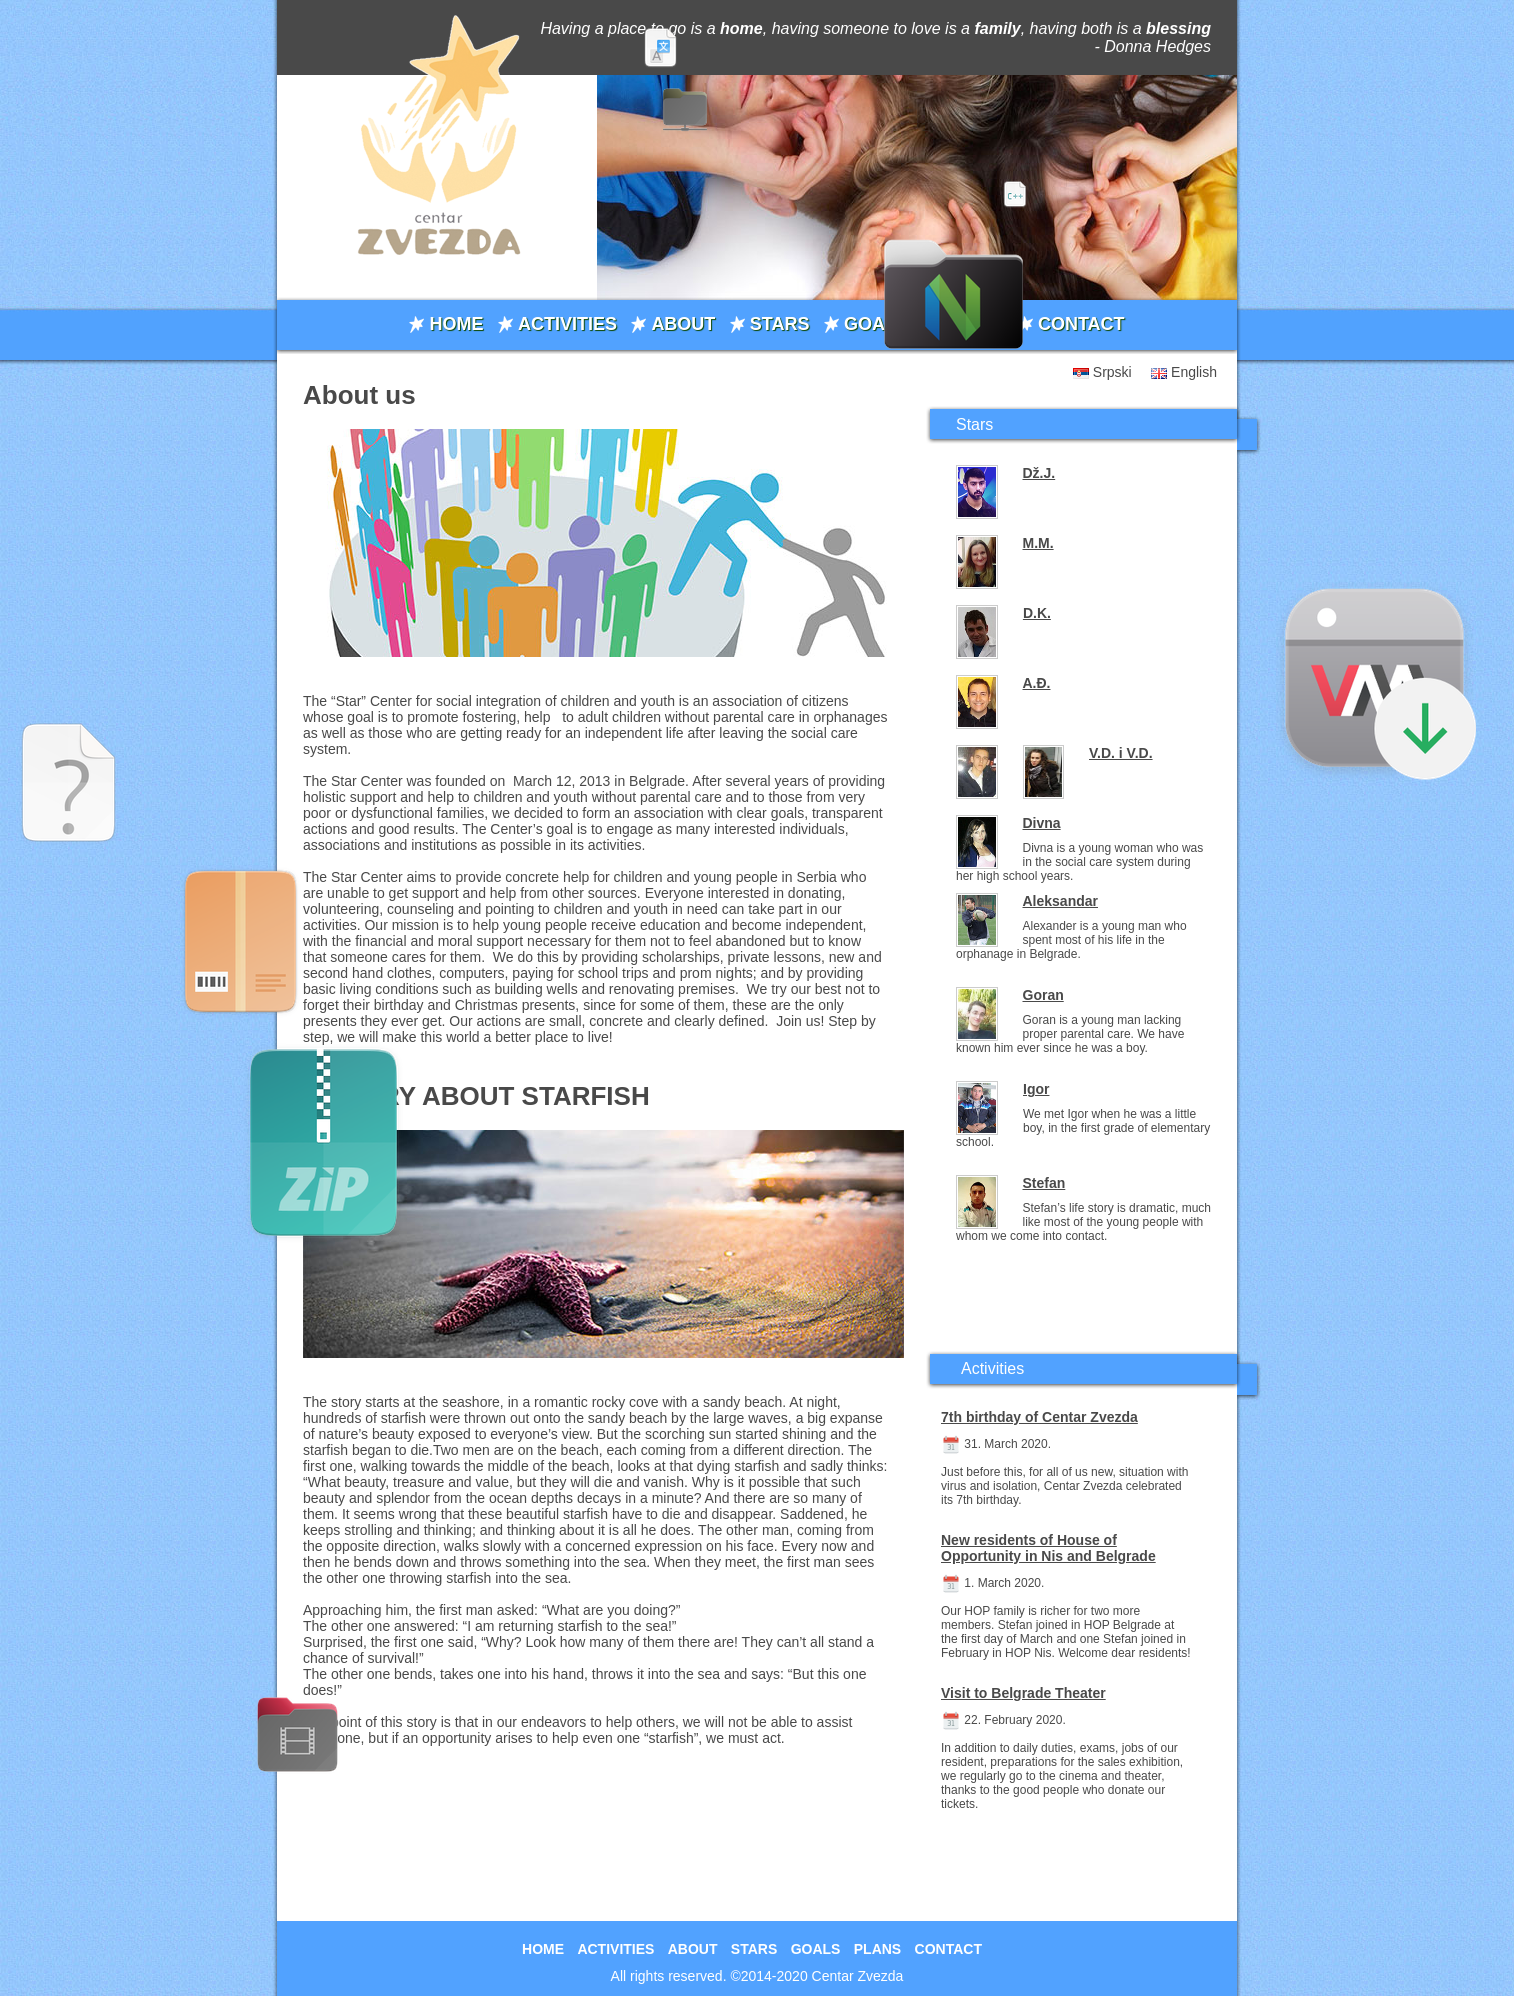 This screenshot has width=1514, height=1996. I want to click on unknown or unrecognized file type, so click(68, 782).